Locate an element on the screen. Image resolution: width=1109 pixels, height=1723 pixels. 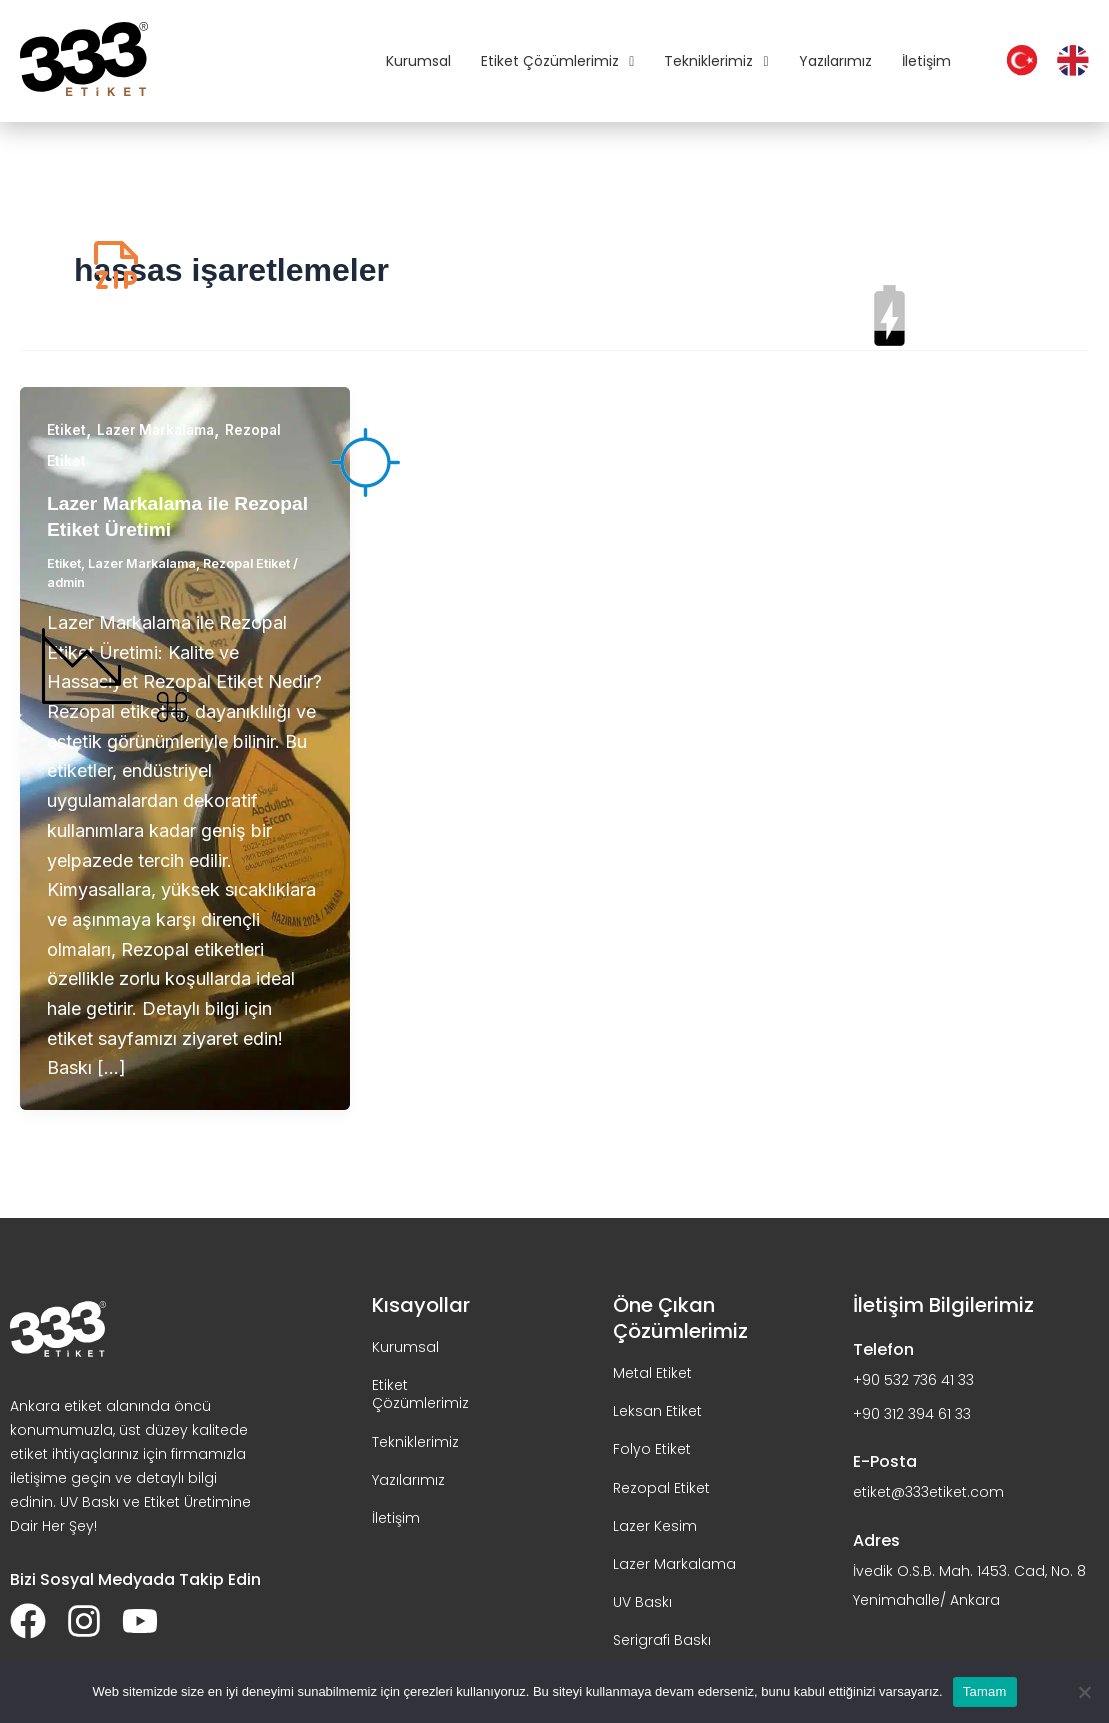
access current GPS location is located at coordinates (365, 462).